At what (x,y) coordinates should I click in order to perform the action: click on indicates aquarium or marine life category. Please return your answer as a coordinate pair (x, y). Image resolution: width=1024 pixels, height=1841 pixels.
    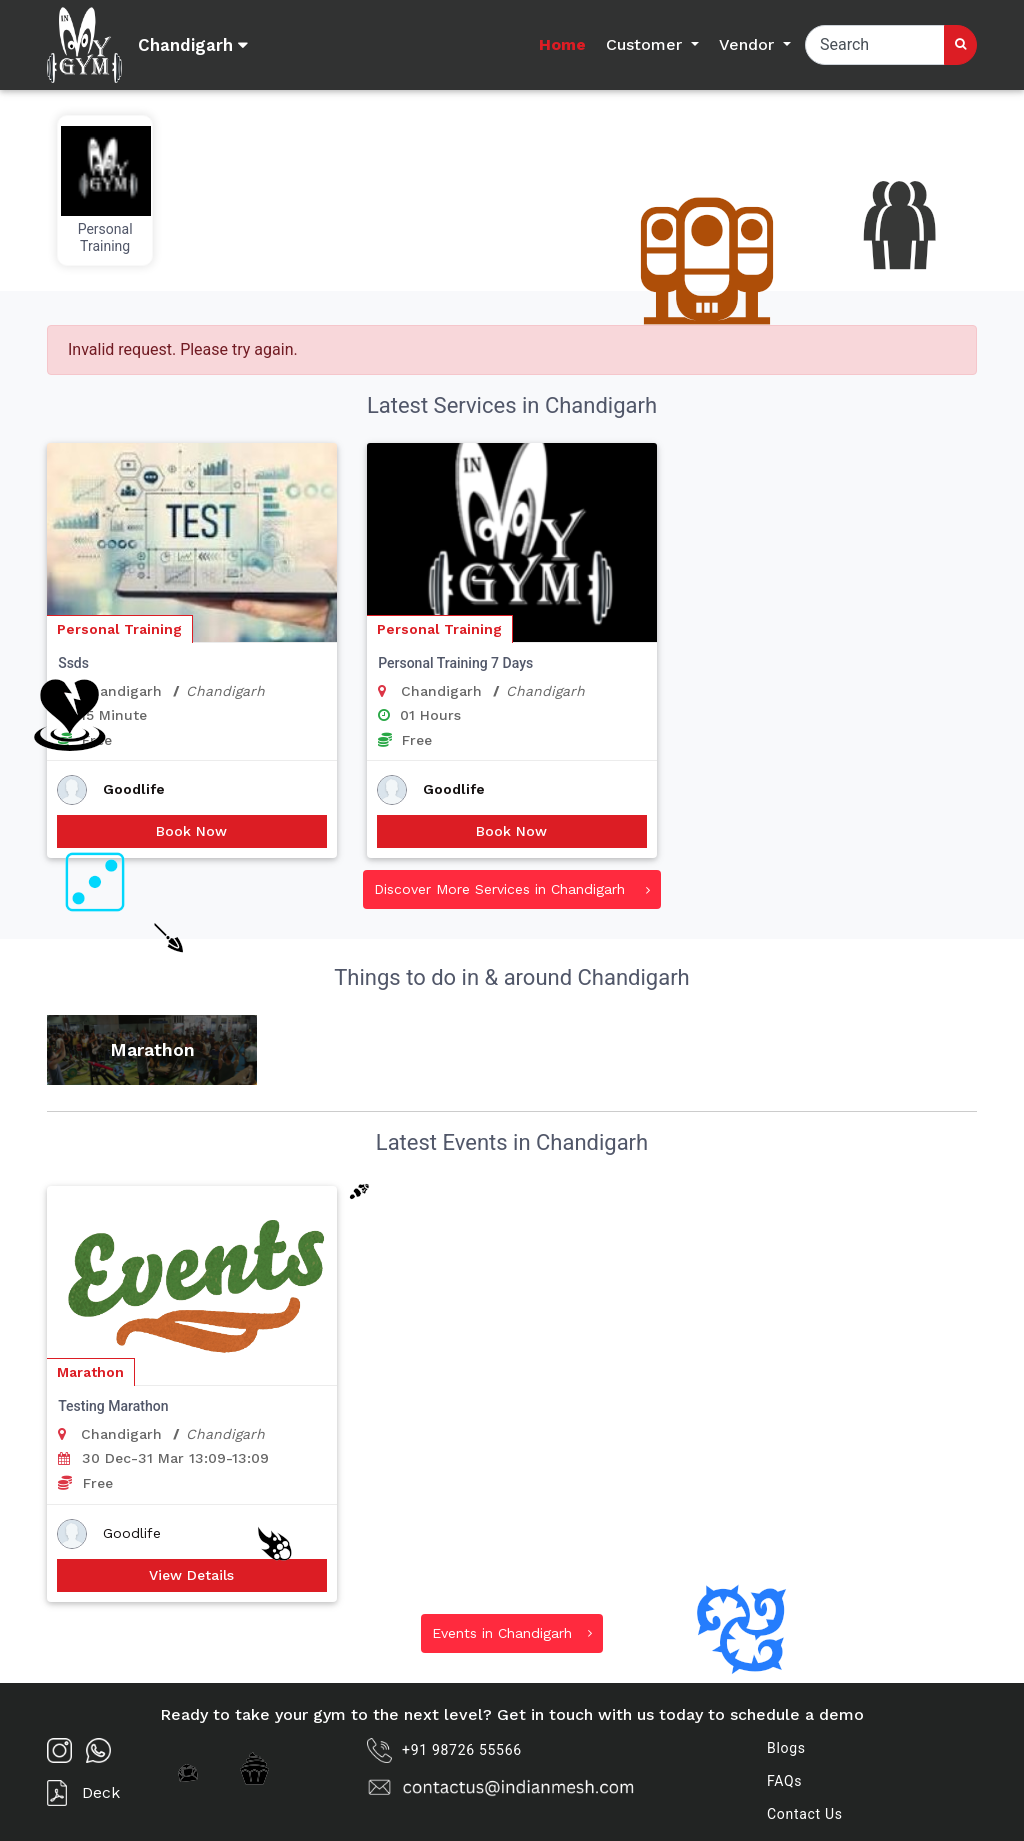
    Looking at the image, I should click on (359, 1191).